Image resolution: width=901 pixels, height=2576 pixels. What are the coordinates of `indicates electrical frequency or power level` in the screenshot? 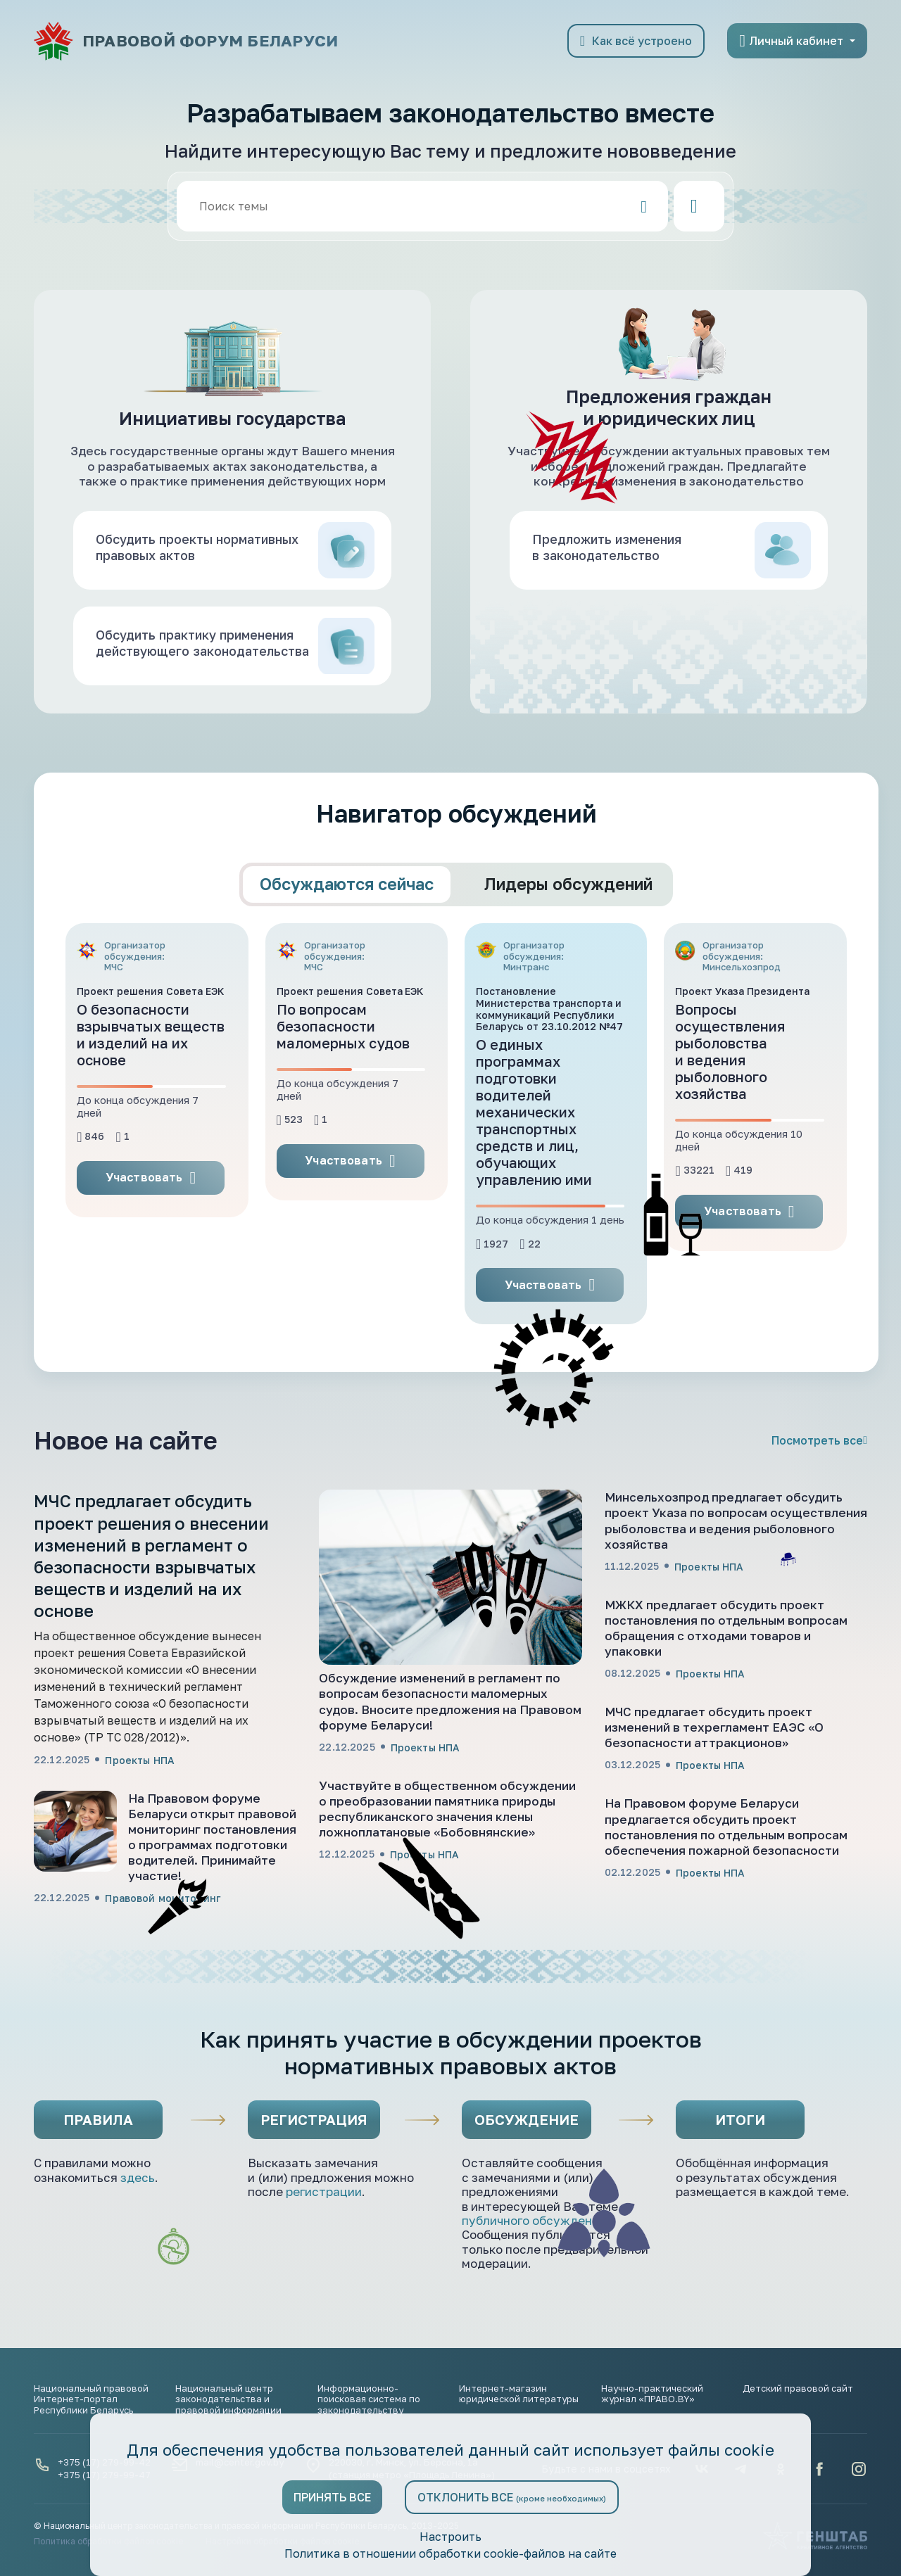 It's located at (572, 457).